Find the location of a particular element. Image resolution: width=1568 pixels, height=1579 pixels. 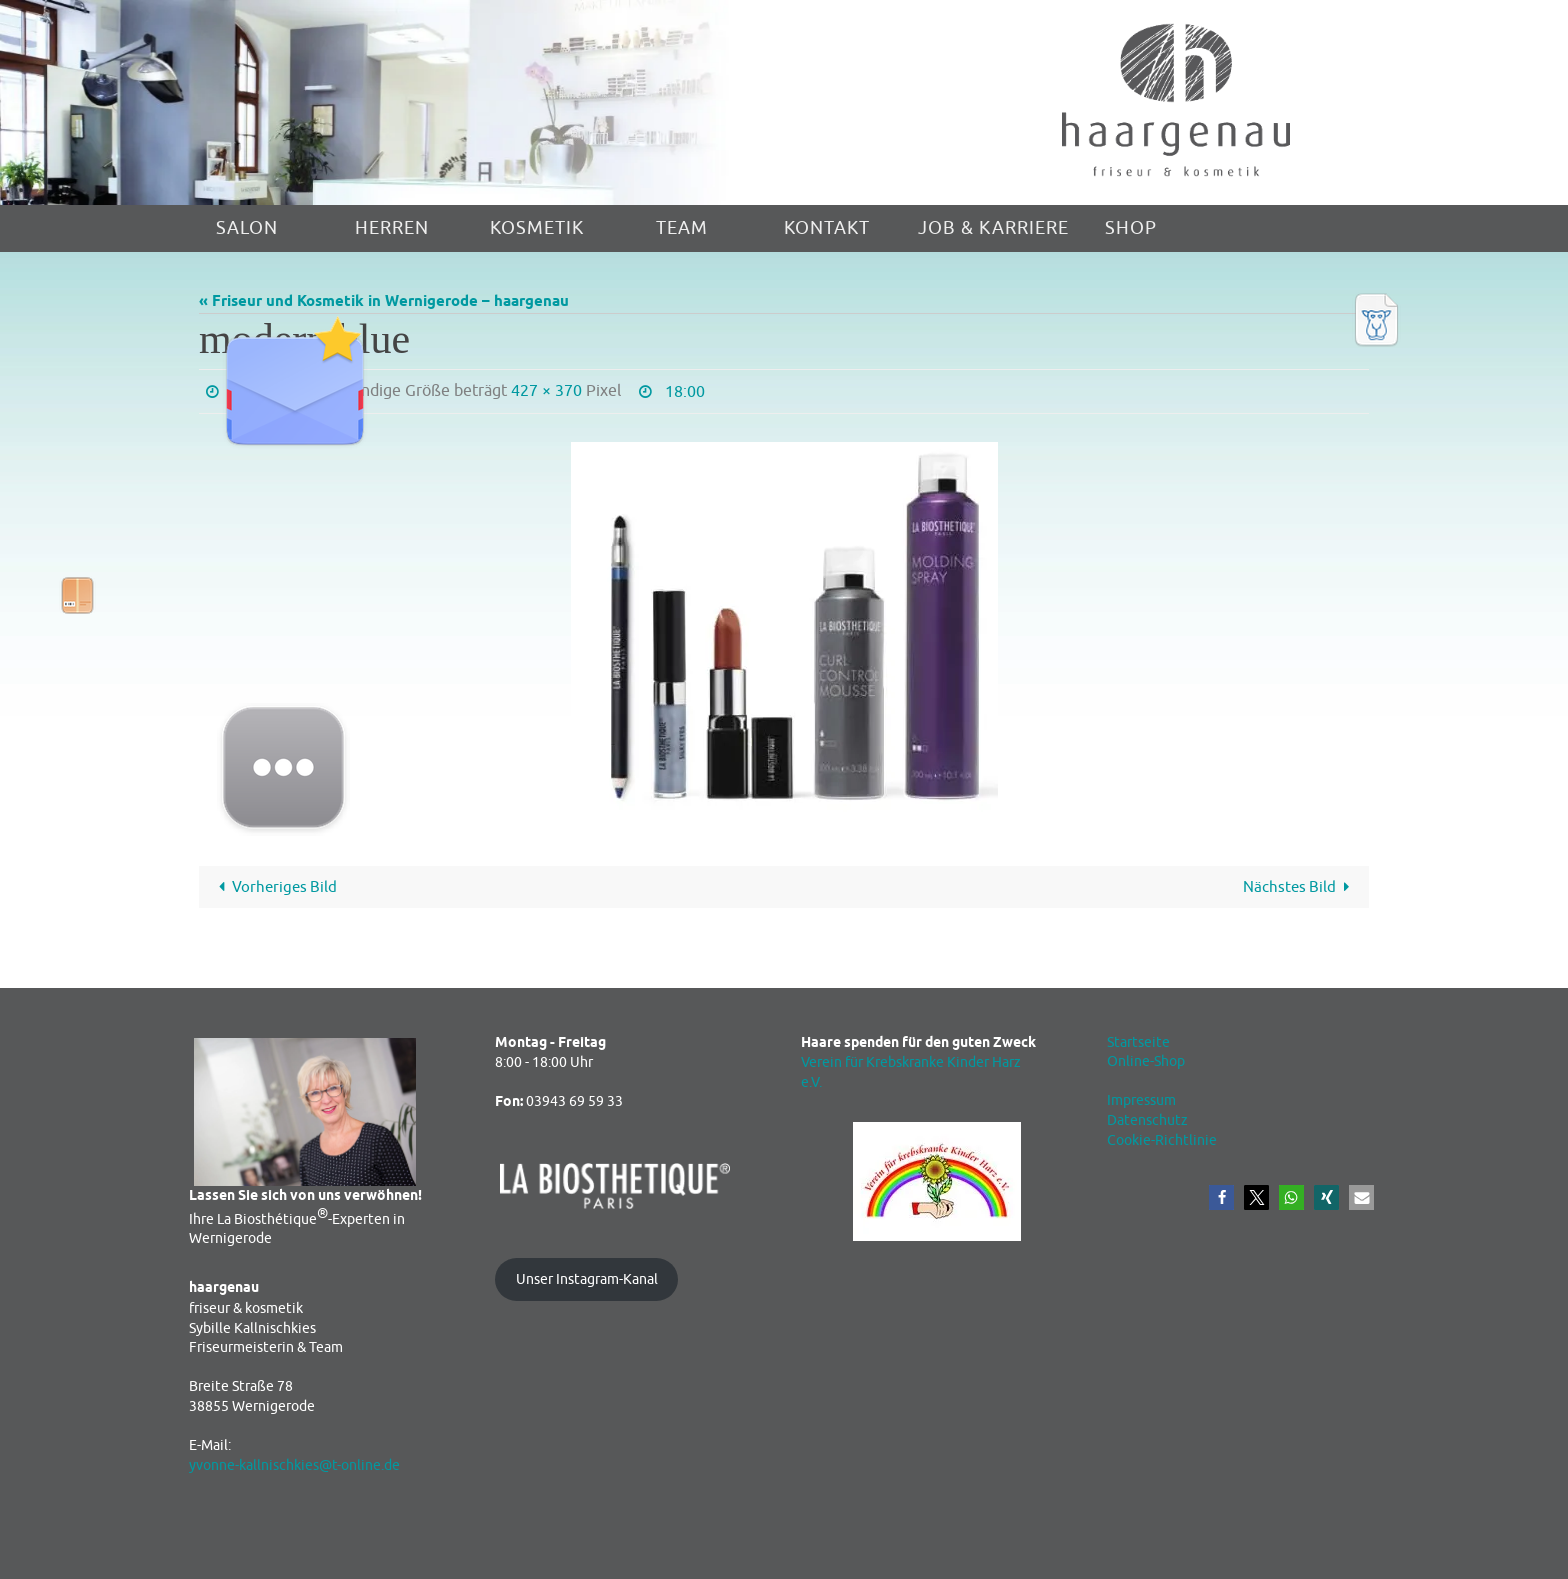

a compressed archive or package file is located at coordinates (77, 595).